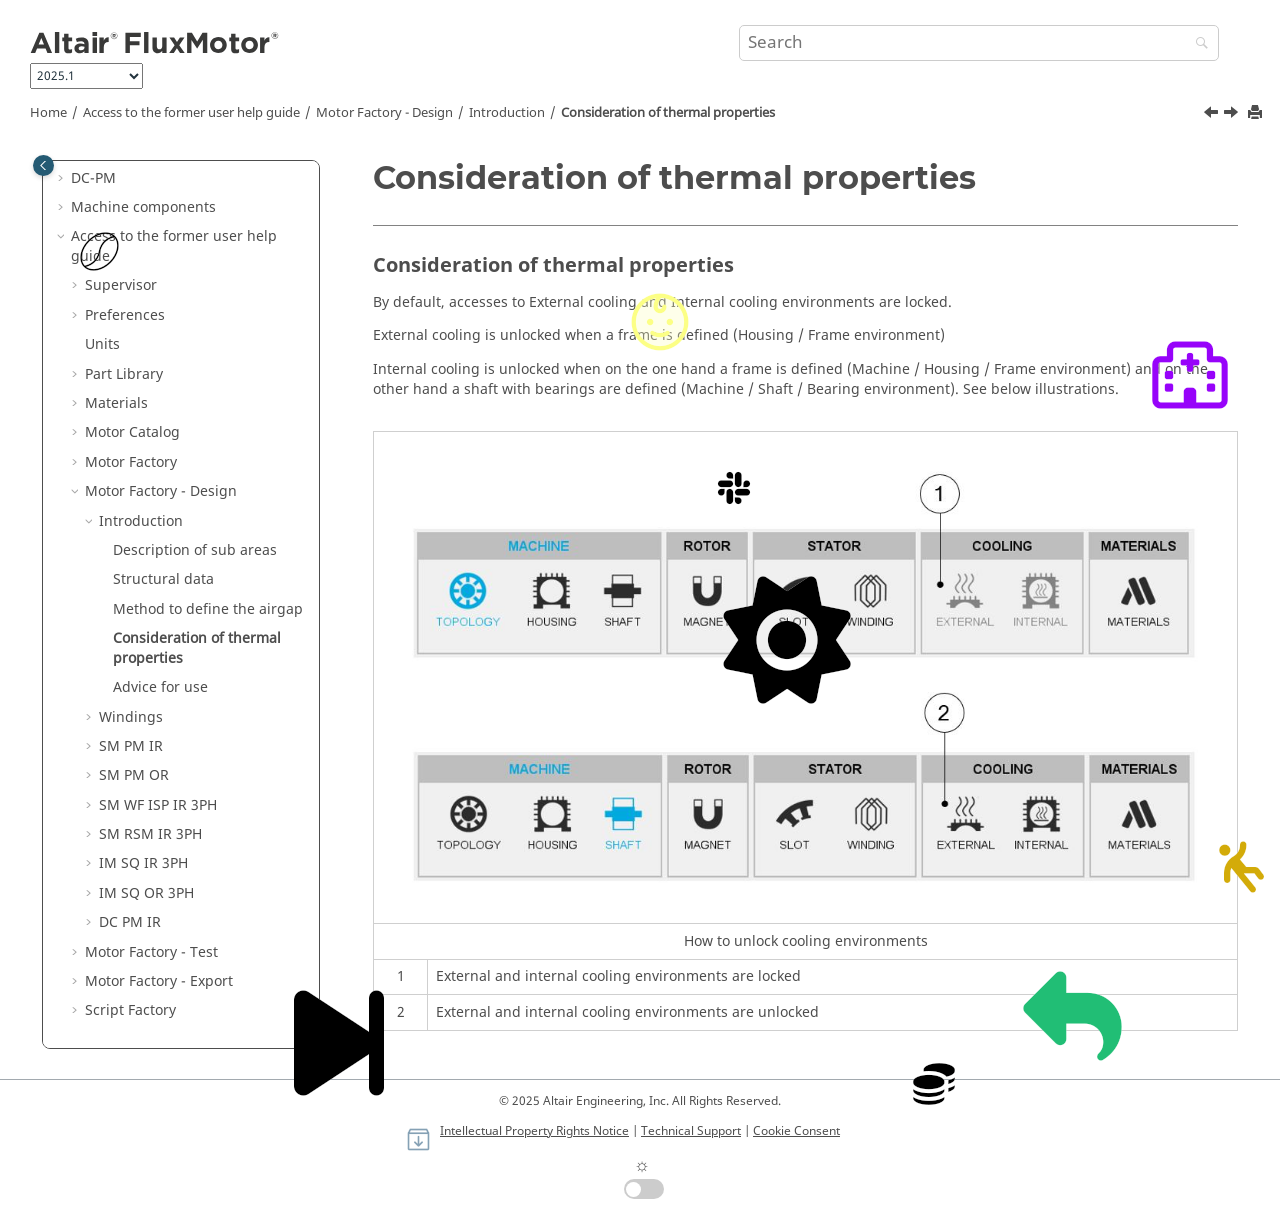 The image size is (1280, 1216). Describe the element at coordinates (1190, 375) in the screenshot. I see `view nearby hospitals or medical facilities` at that location.